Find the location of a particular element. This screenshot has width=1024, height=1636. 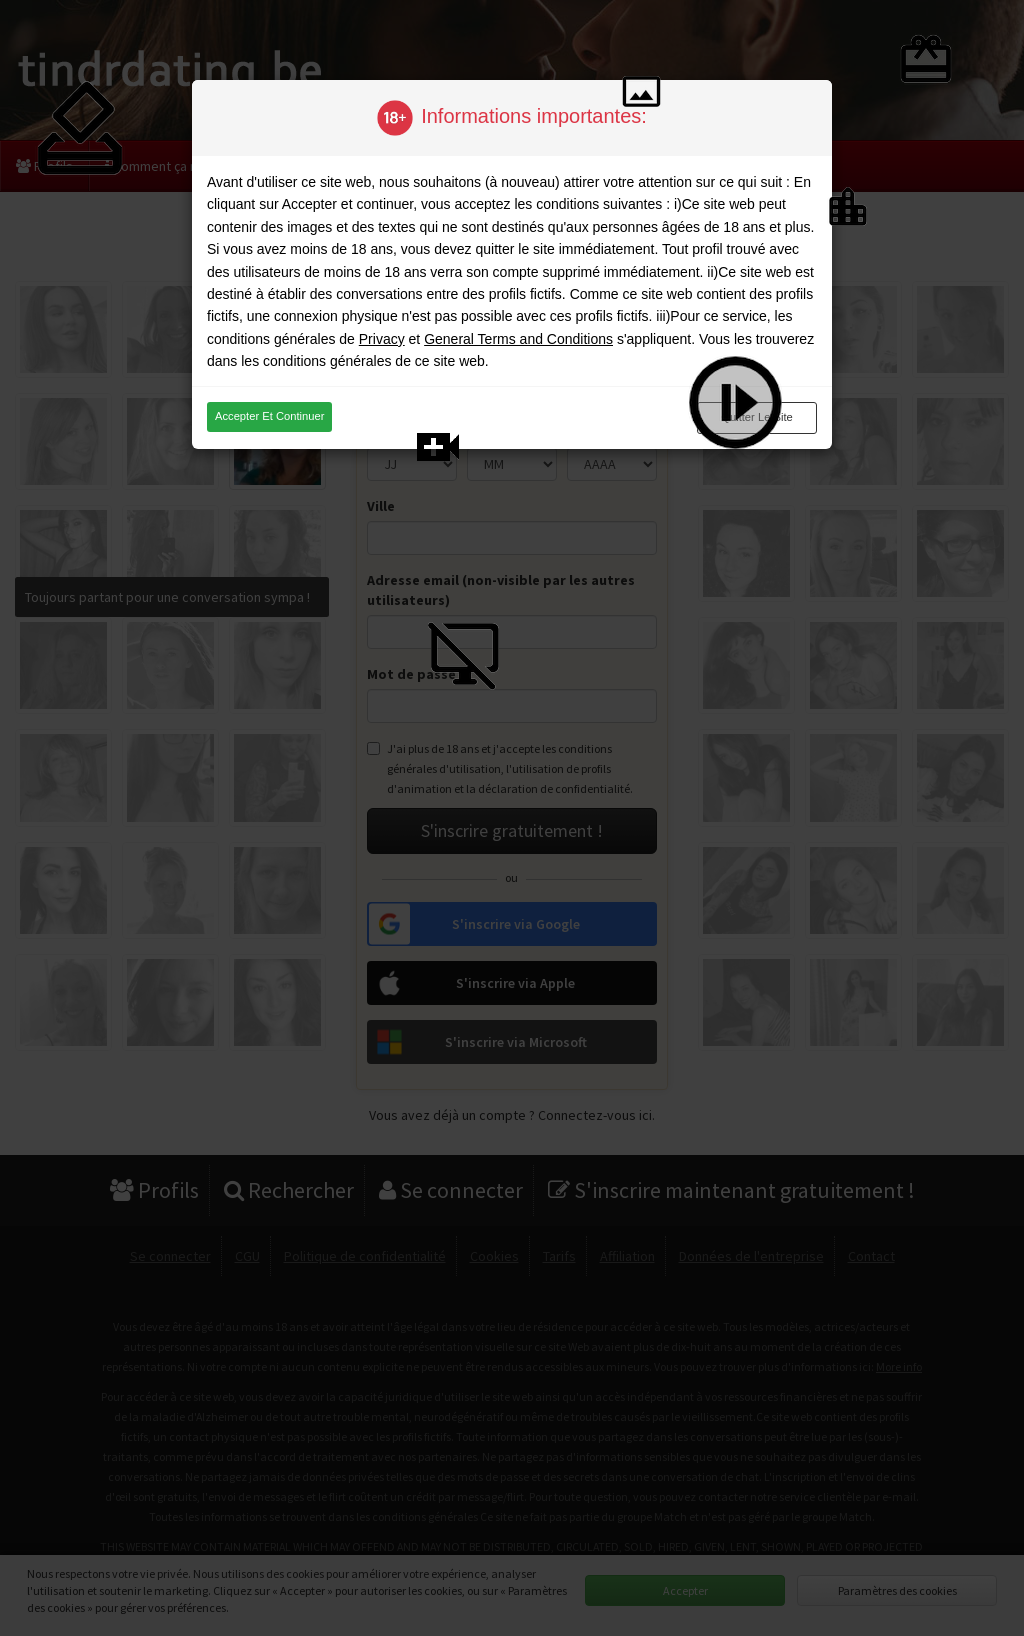

desktop access is disabled or unavailable is located at coordinates (465, 654).